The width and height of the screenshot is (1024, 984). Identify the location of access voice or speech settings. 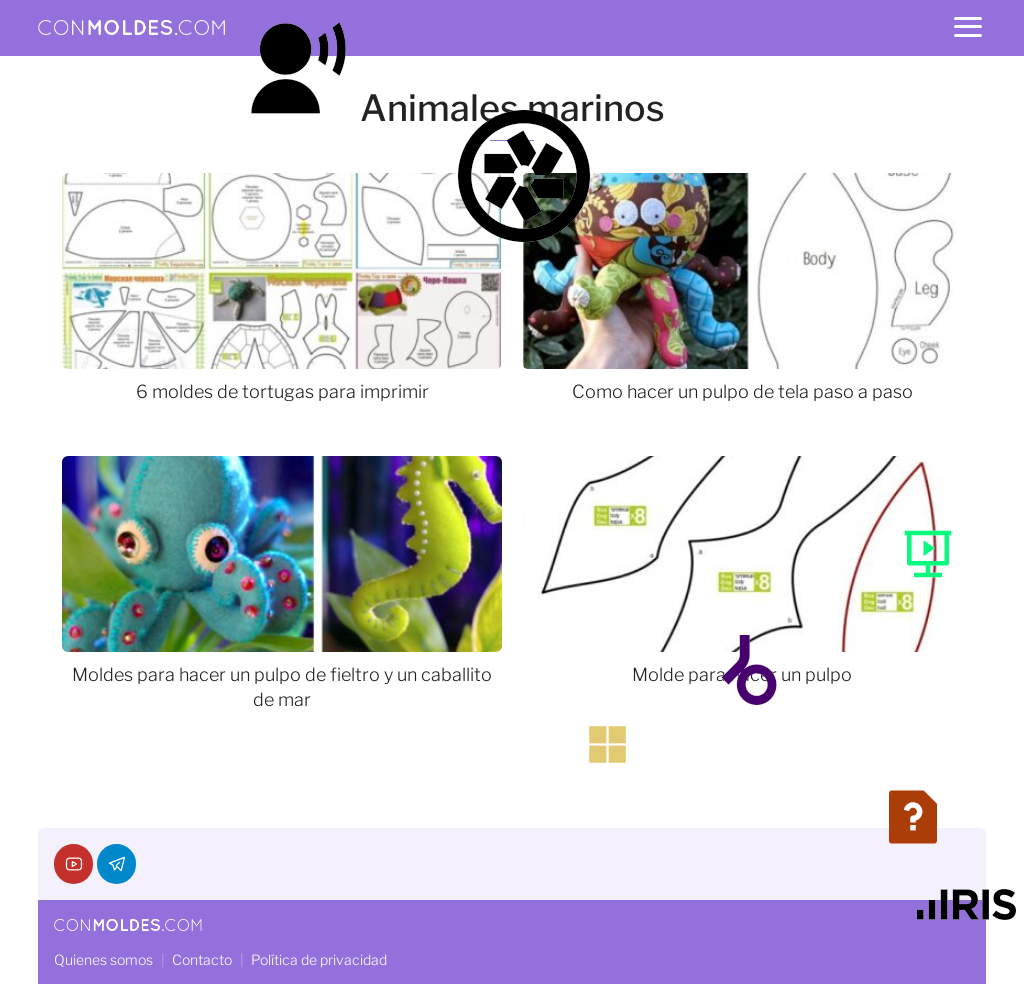
(298, 70).